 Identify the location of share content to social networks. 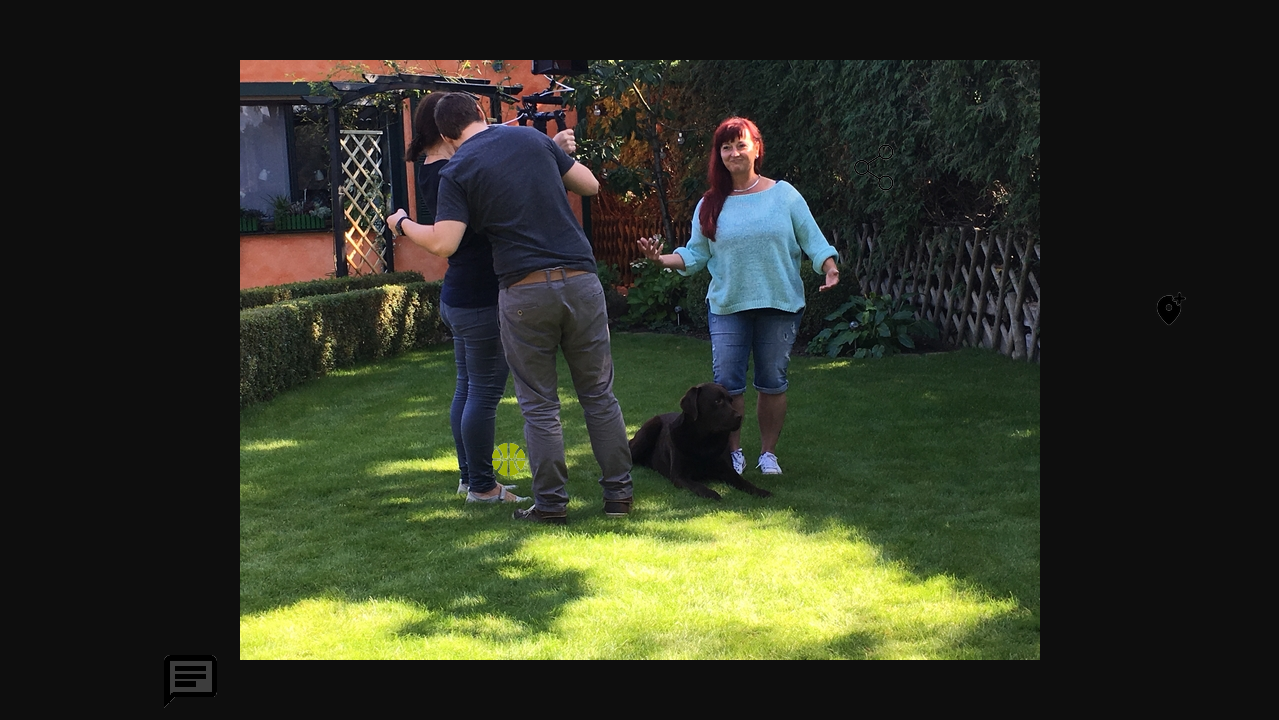
(875, 167).